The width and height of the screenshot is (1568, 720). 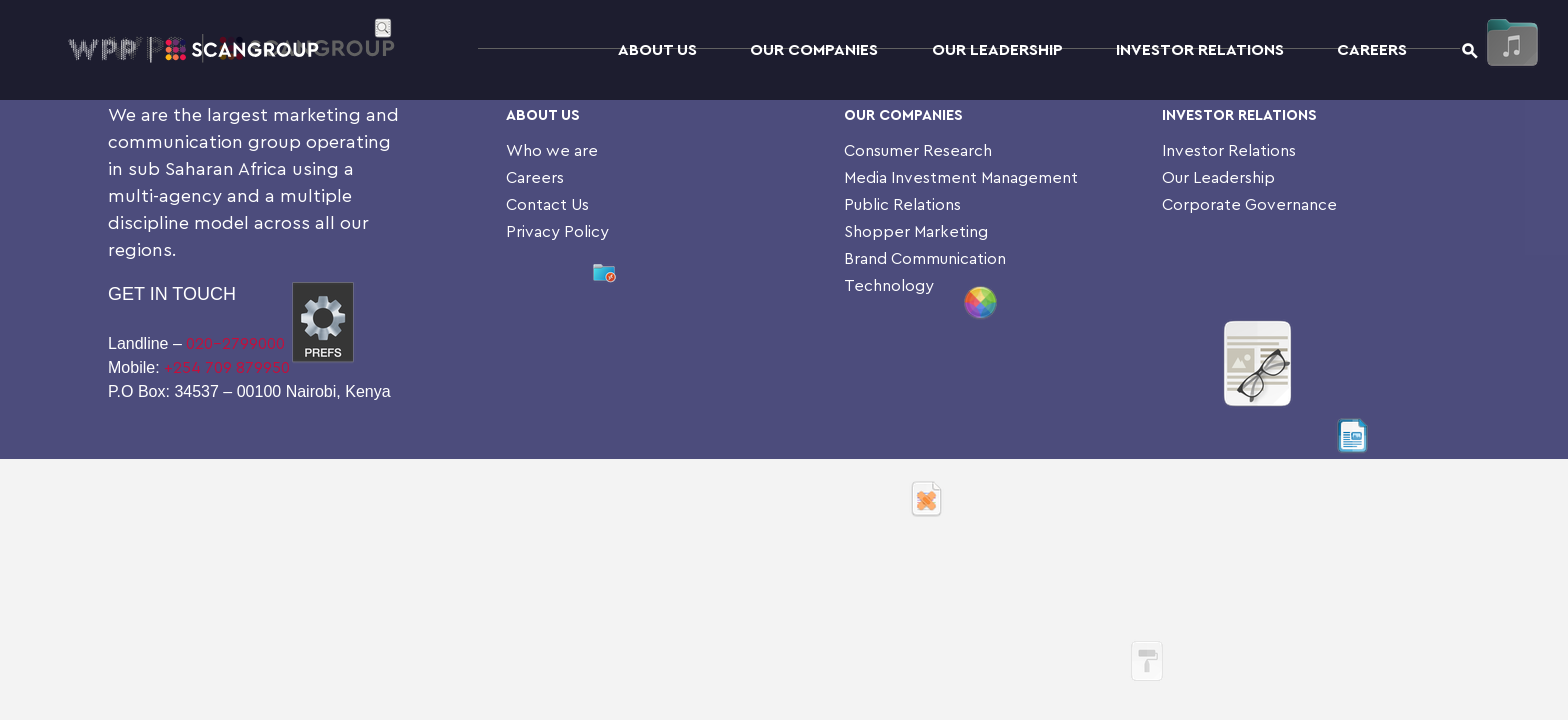 What do you see at coordinates (323, 324) in the screenshot?
I see `open GarageBand preferences or settings` at bounding box center [323, 324].